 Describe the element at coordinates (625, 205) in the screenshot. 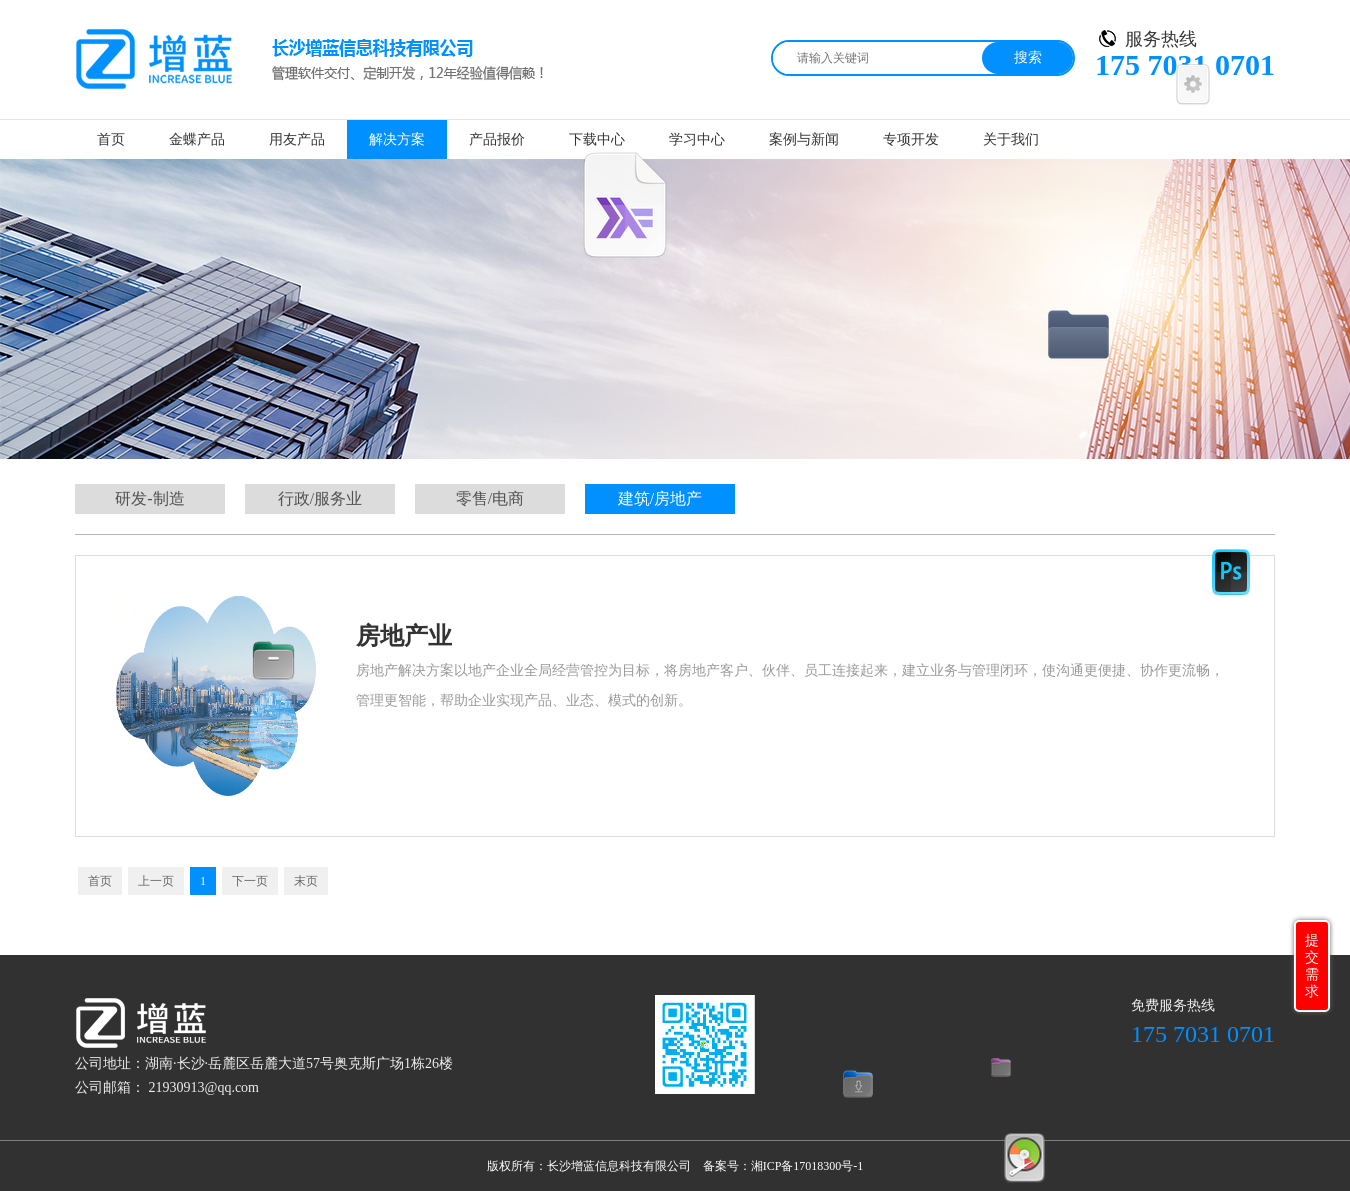

I see `a haskell source code file` at that location.